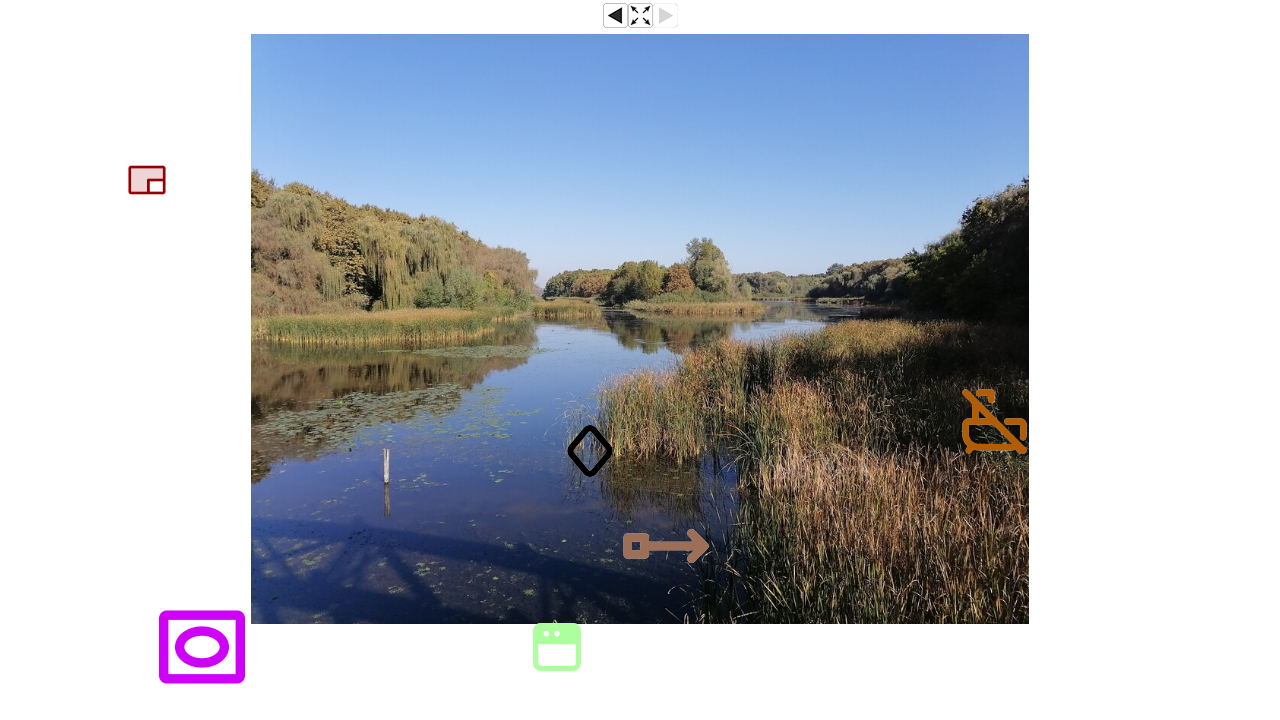 Image resolution: width=1280 pixels, height=720 pixels. Describe the element at coordinates (147, 180) in the screenshot. I see `enable picture-in-picture mode` at that location.